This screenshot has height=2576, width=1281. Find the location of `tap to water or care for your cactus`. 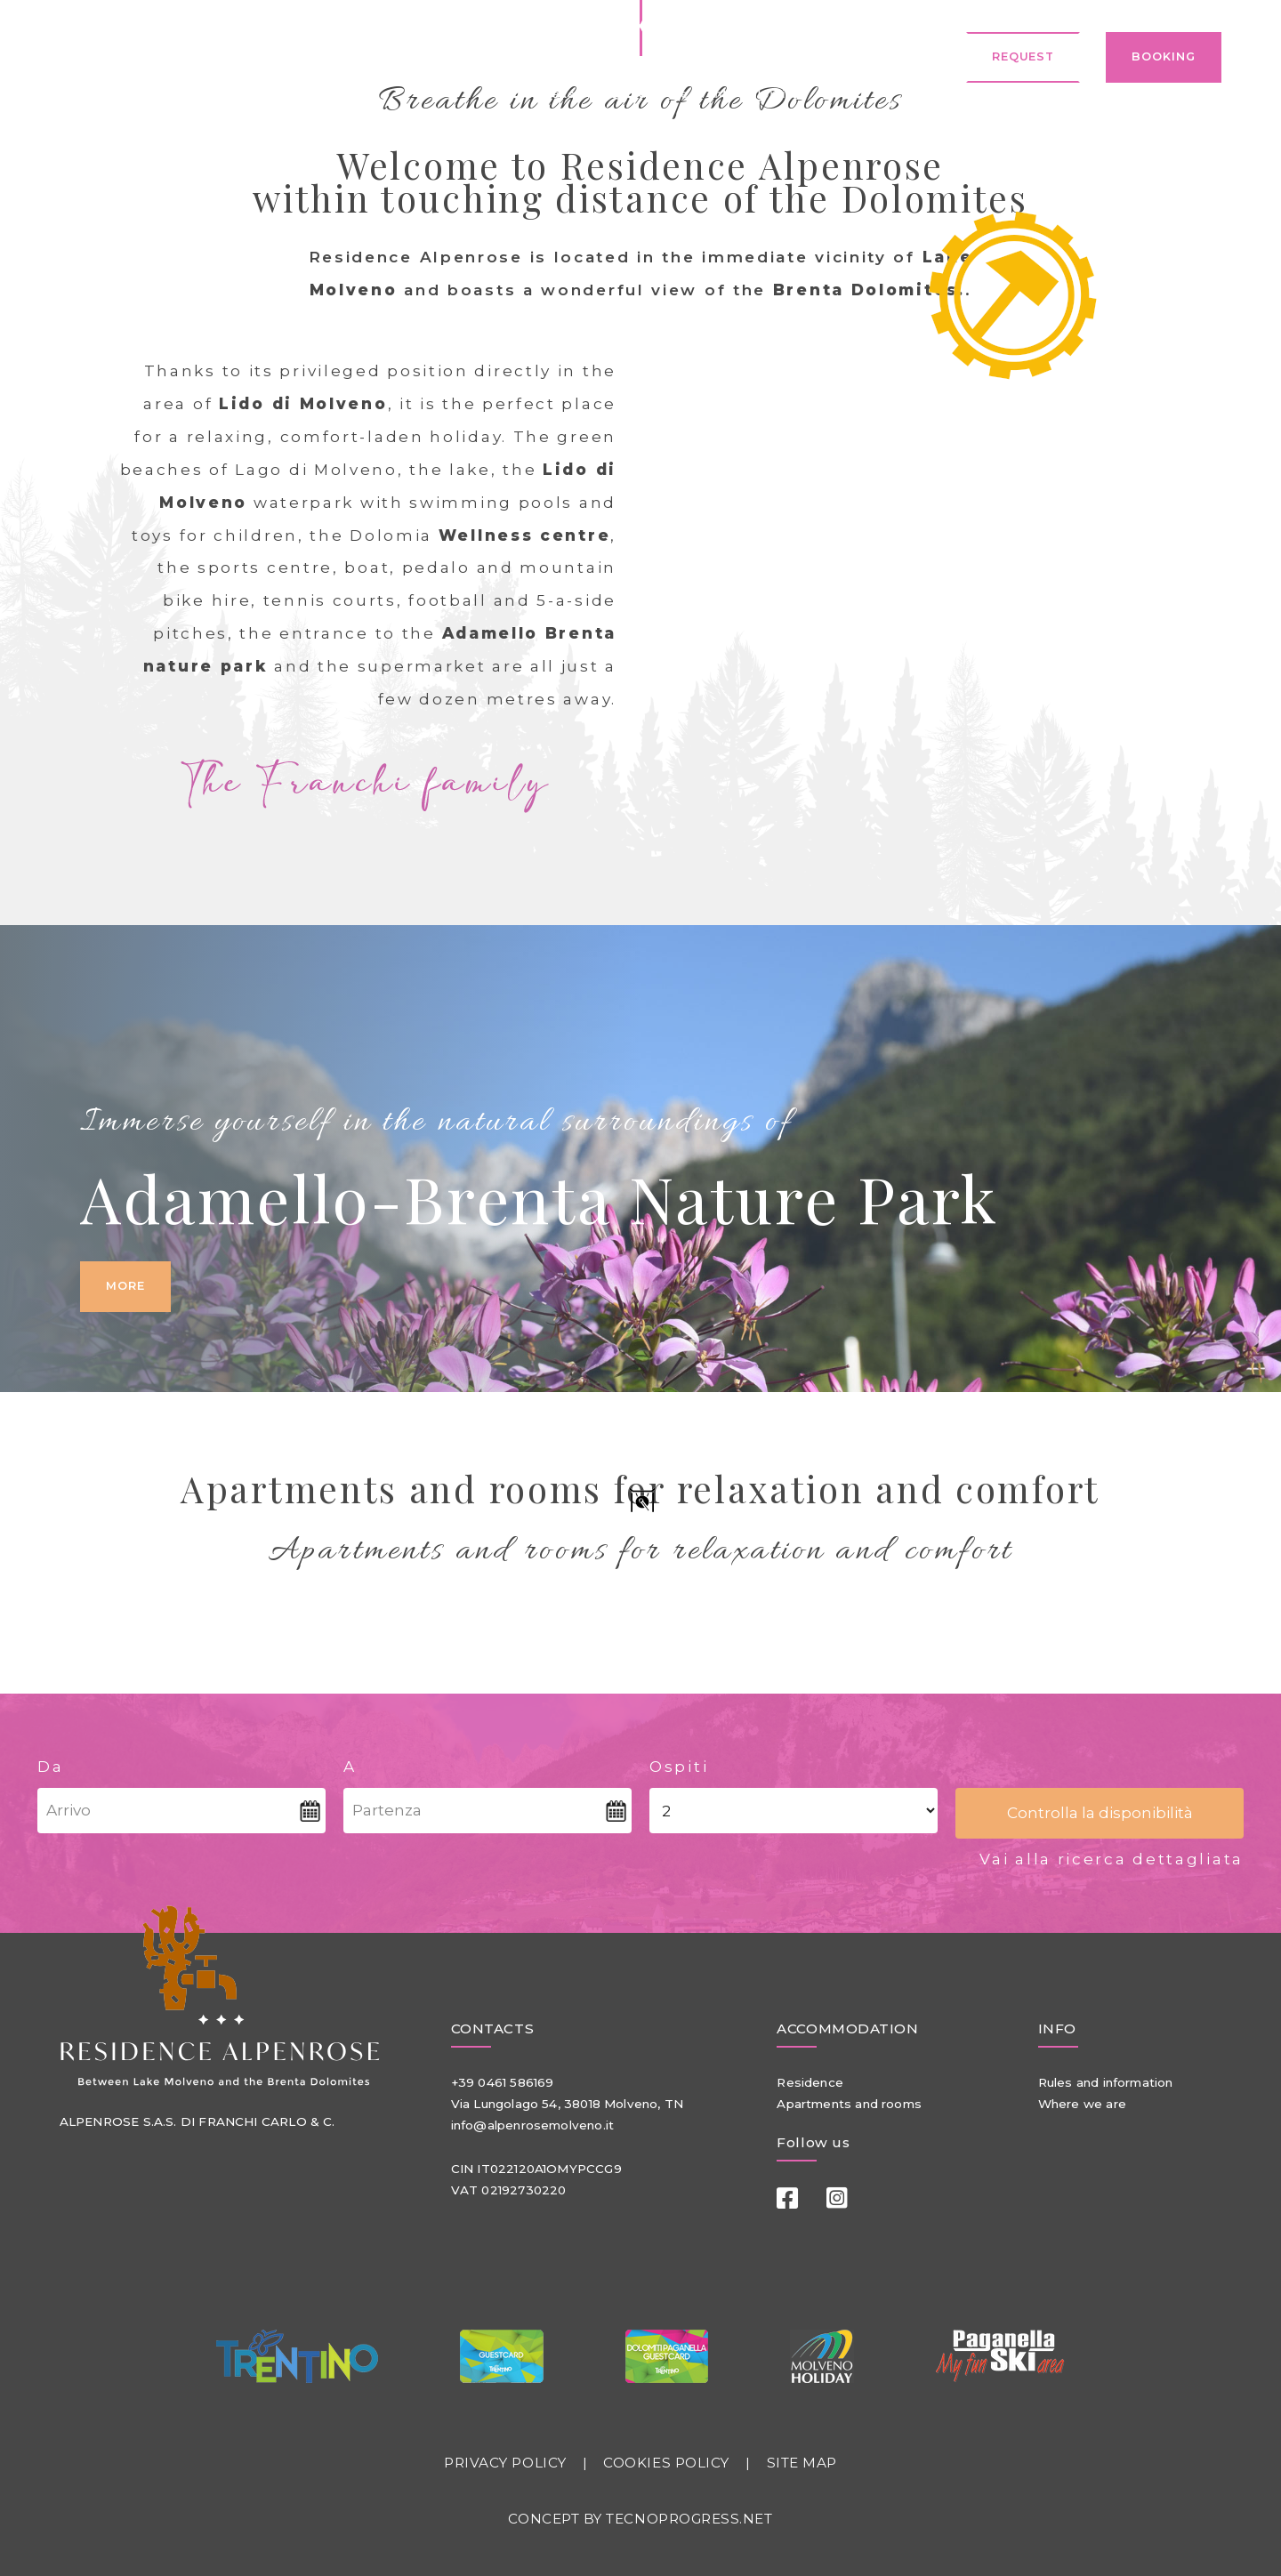

tap to water or care for your cactus is located at coordinates (189, 1958).